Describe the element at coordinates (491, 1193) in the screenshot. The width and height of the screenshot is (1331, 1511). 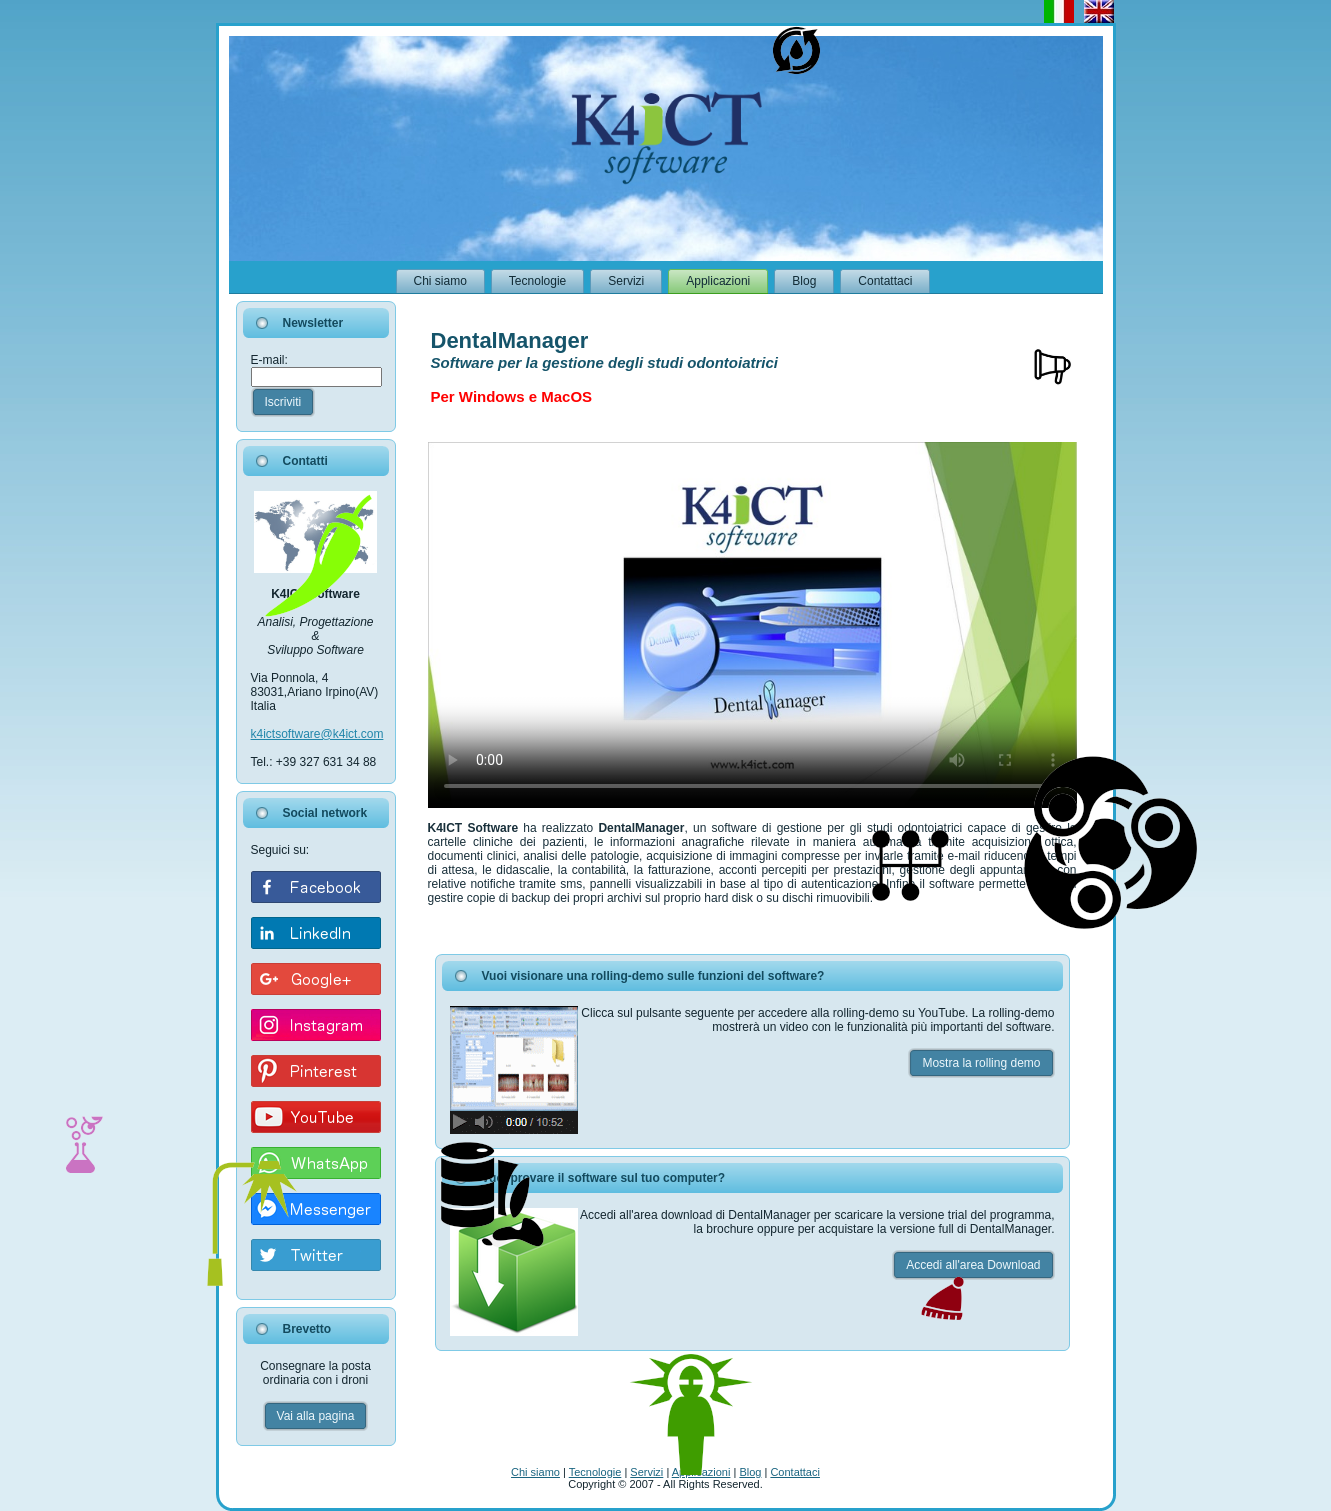
I see `indicates a leaking or damaged container` at that location.